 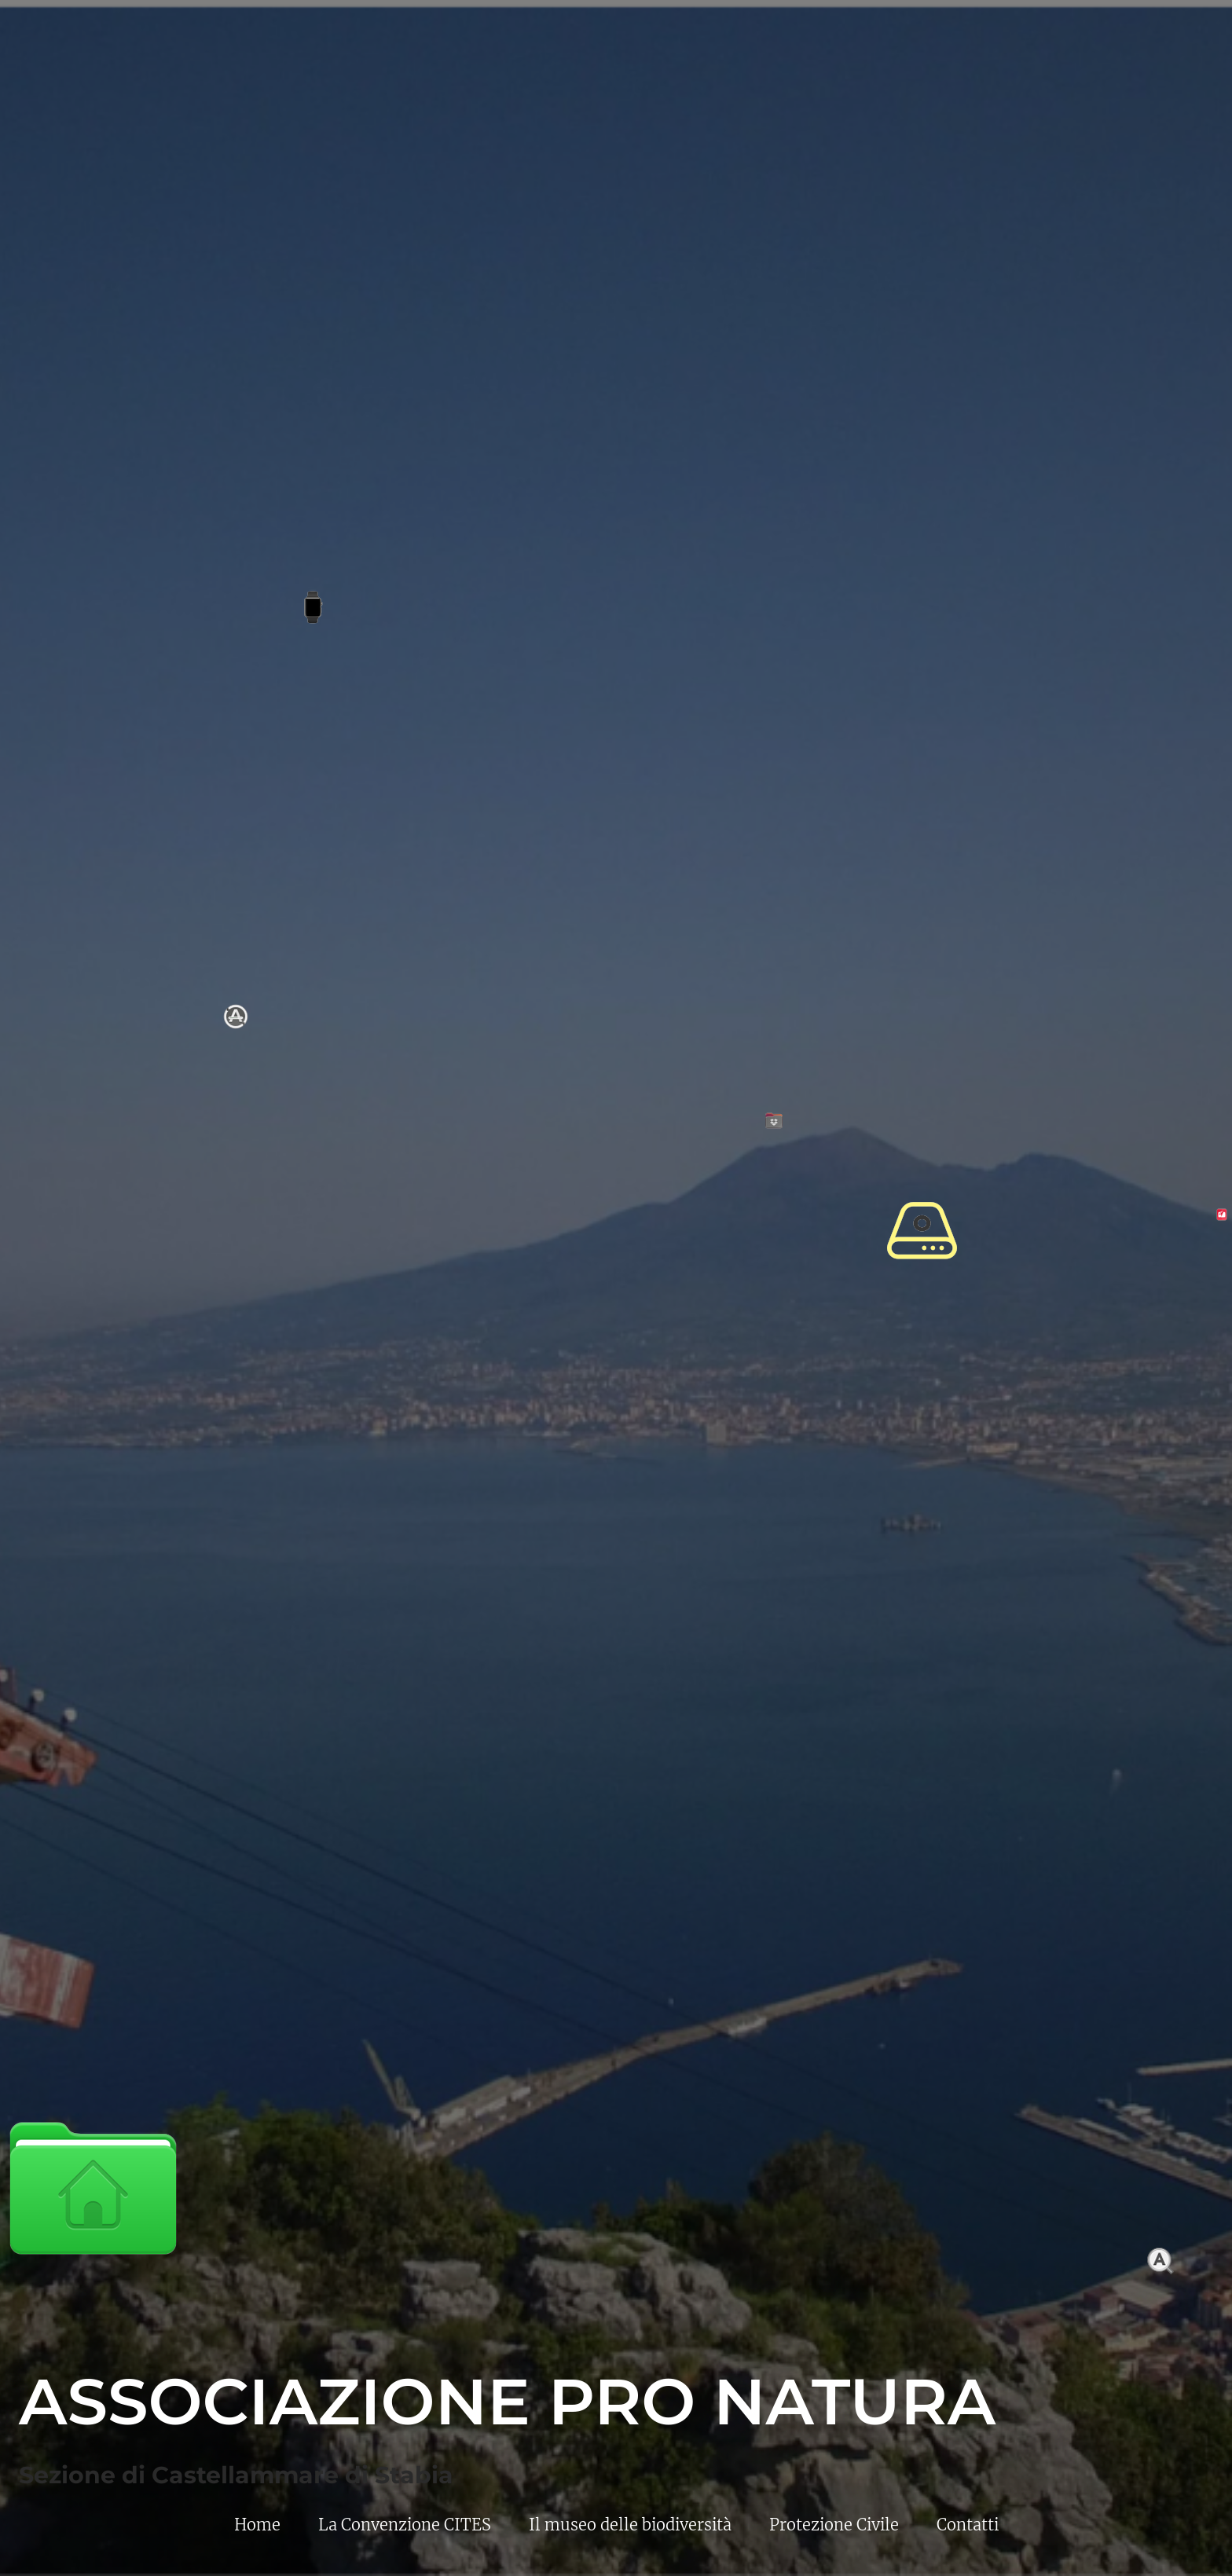 I want to click on apple watch series 3 device icon, so click(x=313, y=607).